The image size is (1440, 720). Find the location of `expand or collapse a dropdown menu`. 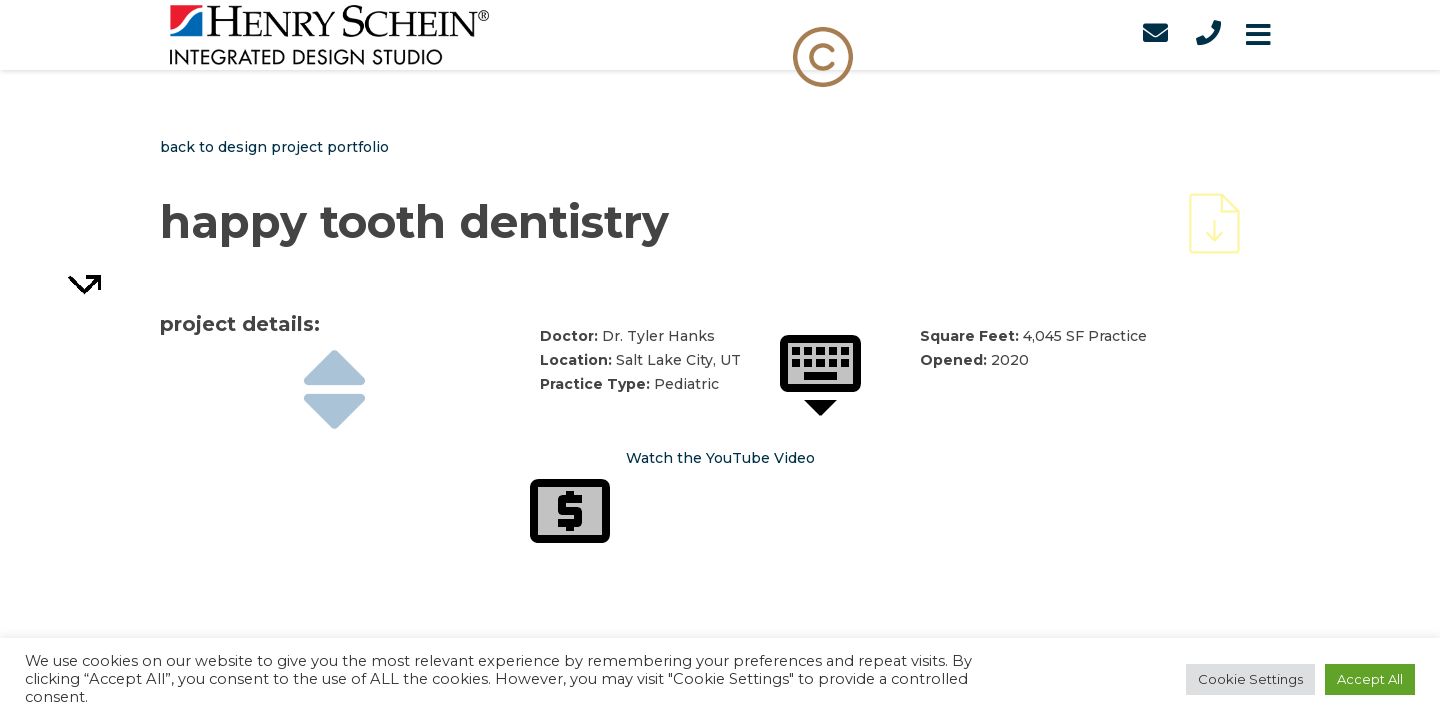

expand or collapse a dropdown menu is located at coordinates (334, 389).